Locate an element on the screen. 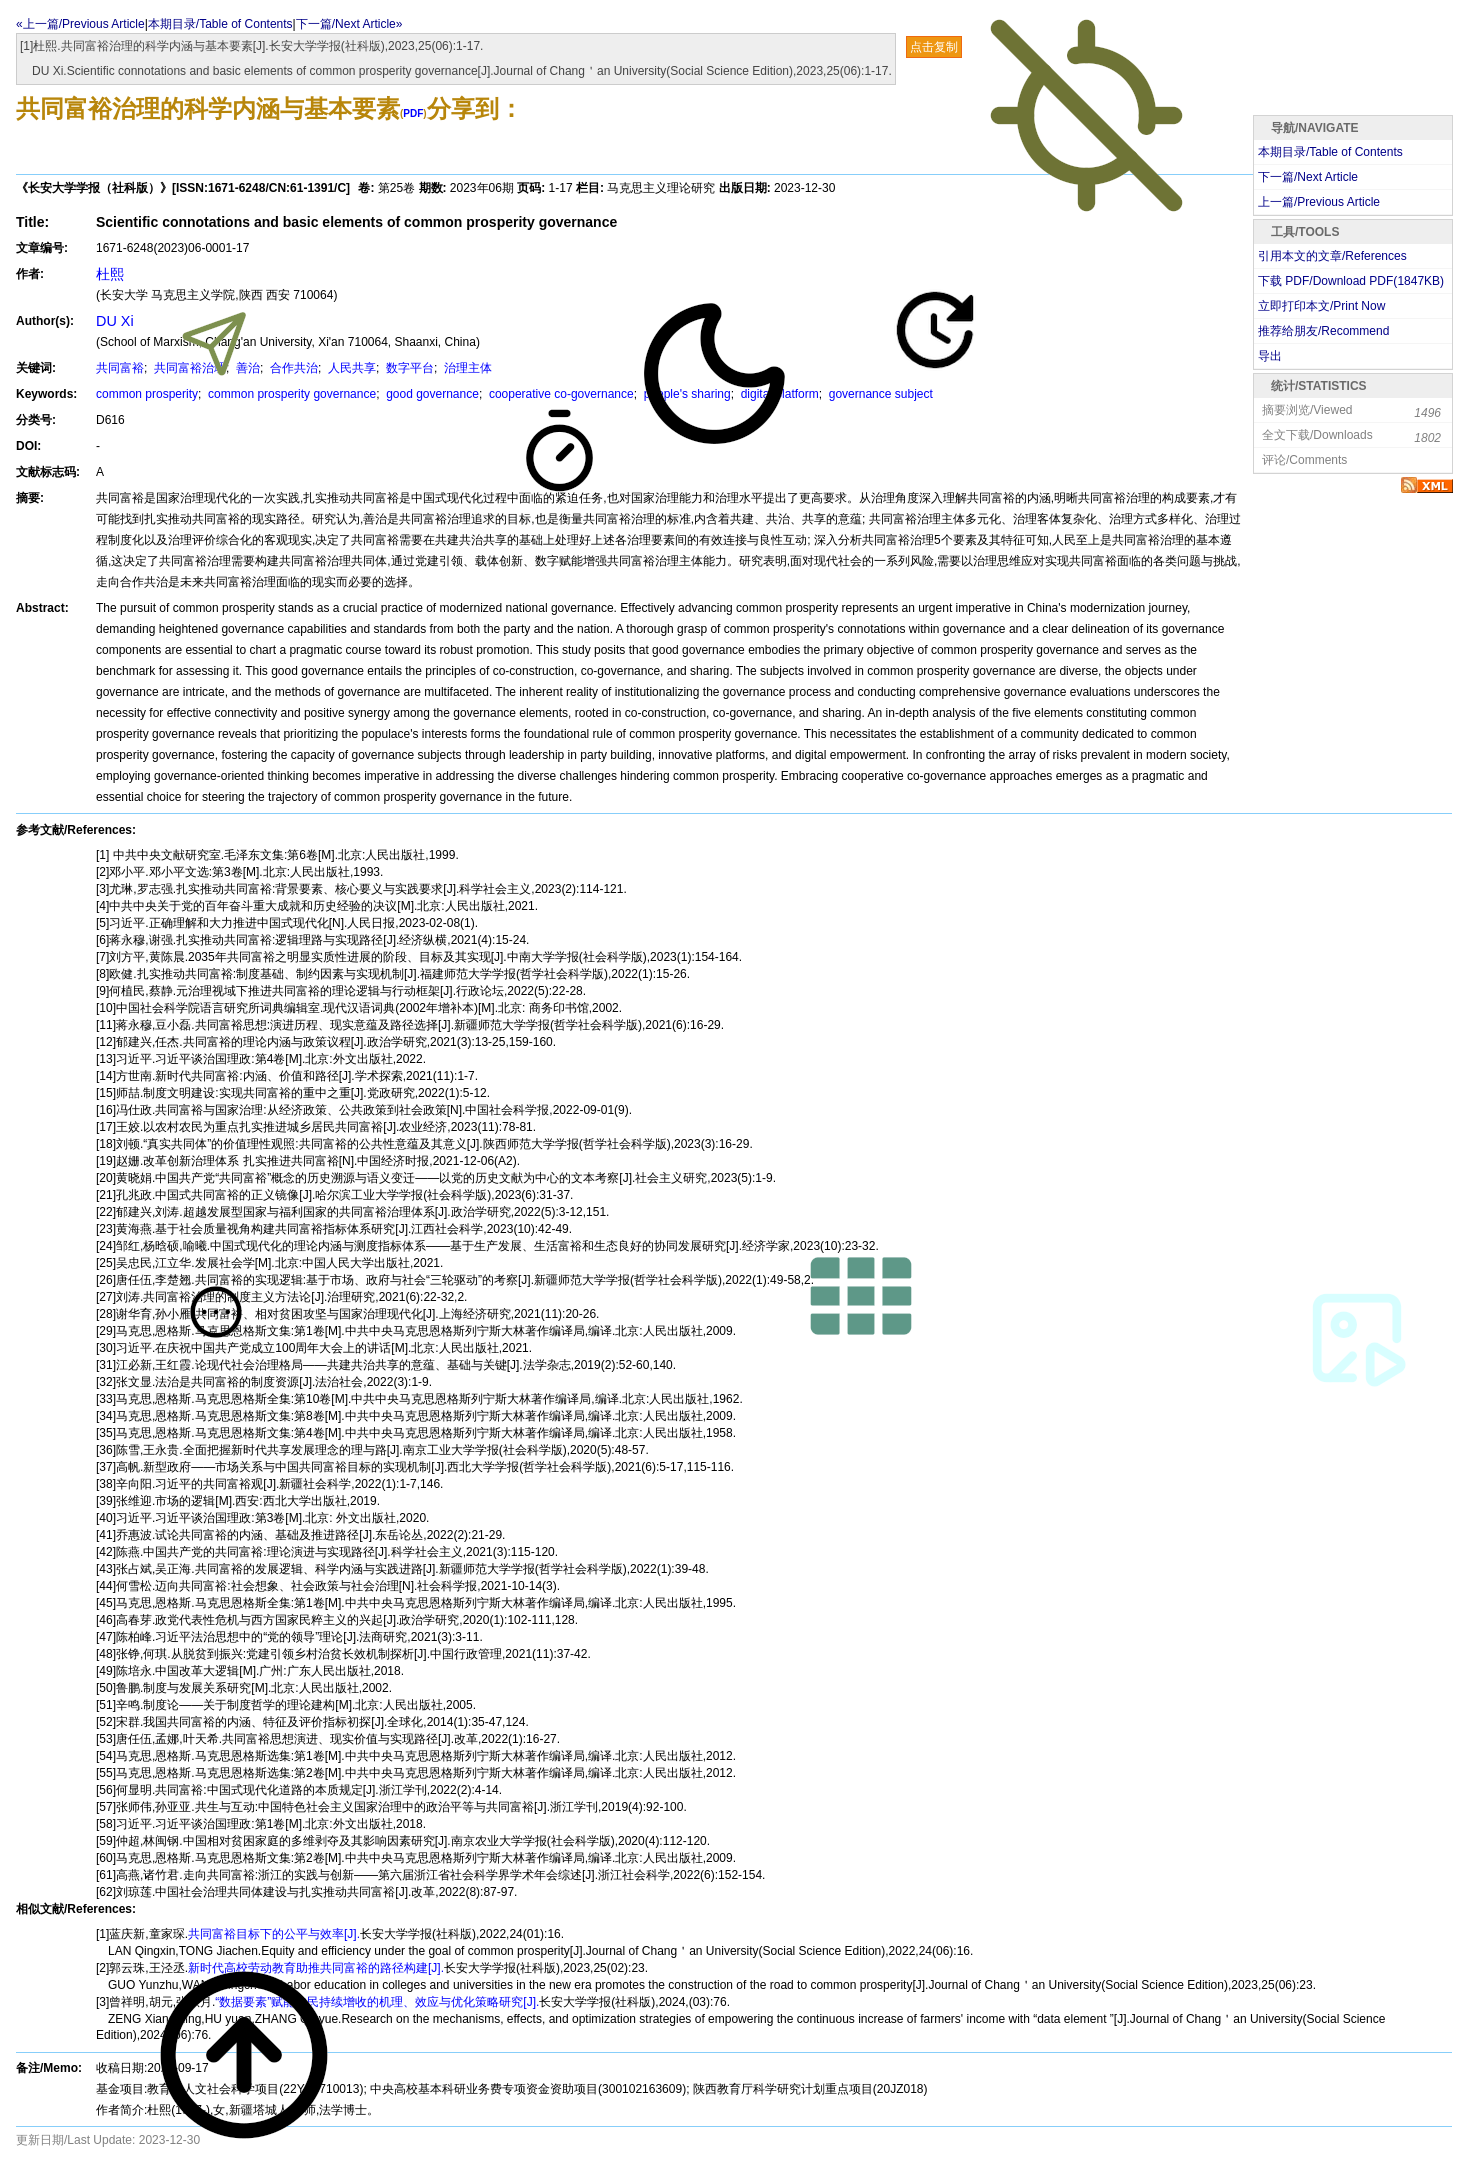 This screenshot has height=2165, width=1468. scroll to top of page is located at coordinates (244, 2055).